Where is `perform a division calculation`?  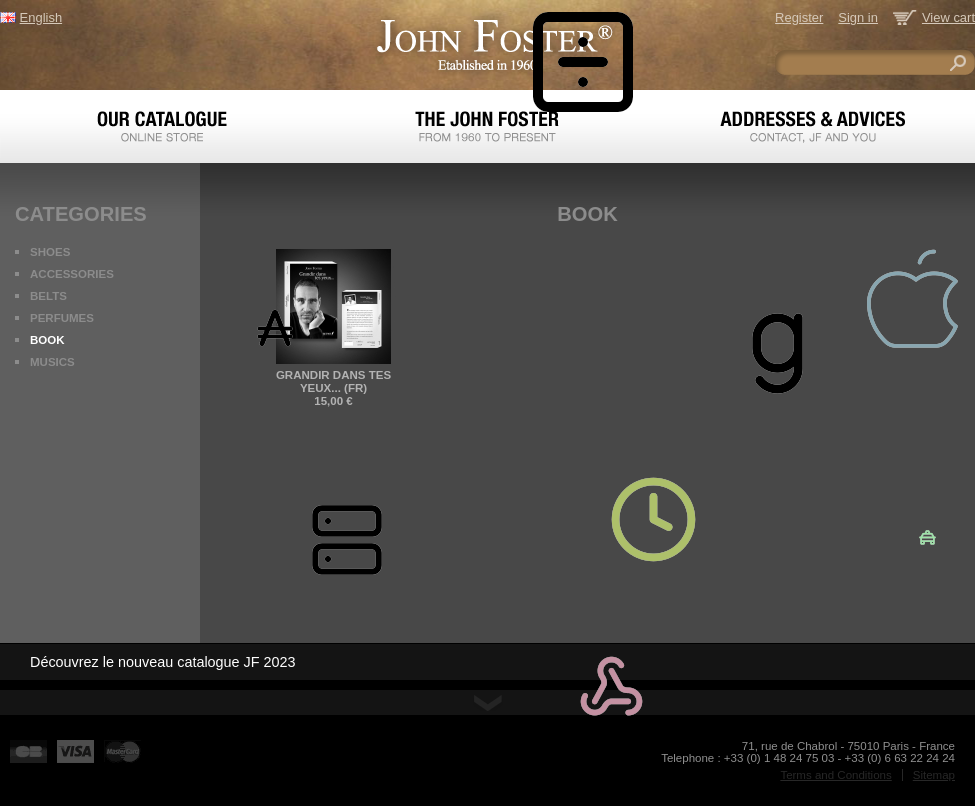 perform a division calculation is located at coordinates (583, 62).